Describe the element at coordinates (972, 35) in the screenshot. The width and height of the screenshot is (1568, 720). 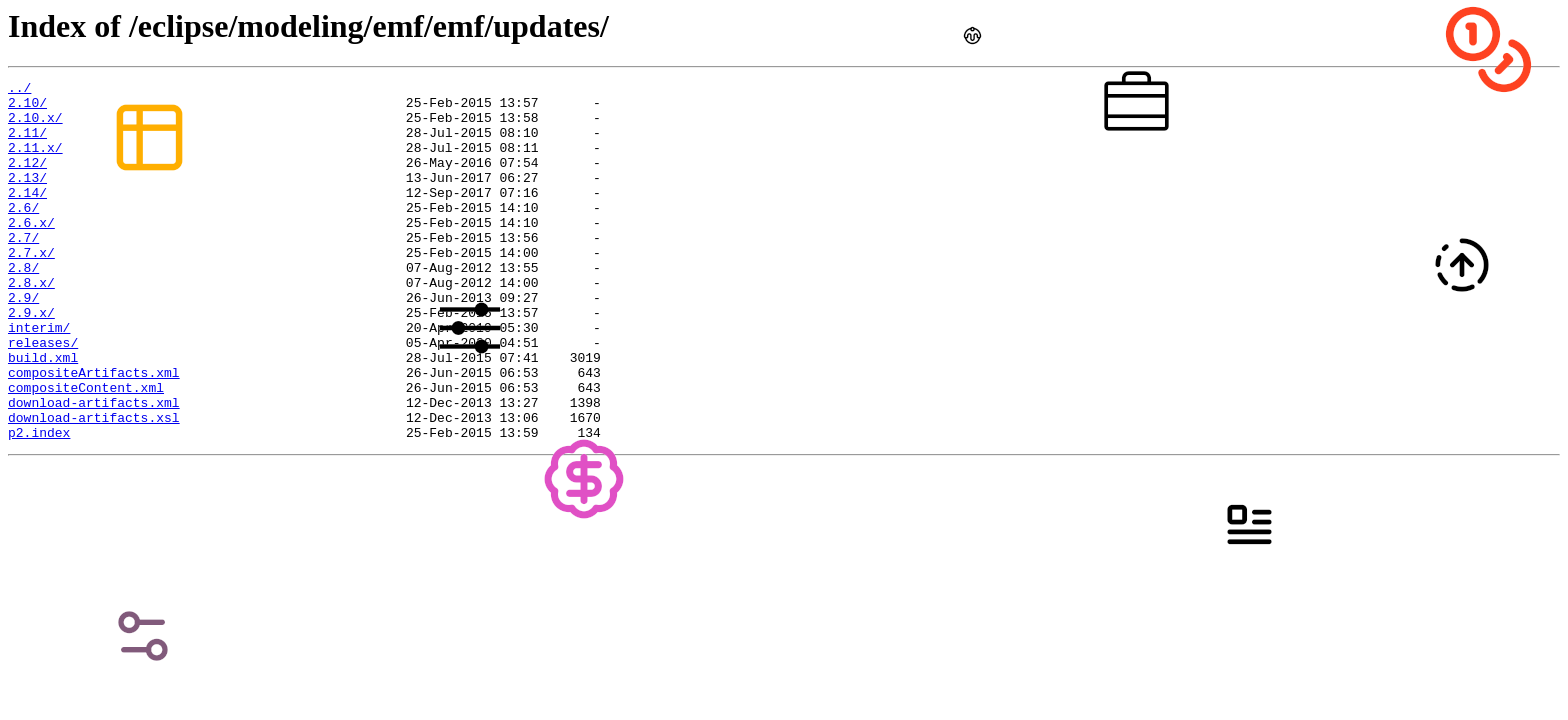
I see `view dessert menu options` at that location.